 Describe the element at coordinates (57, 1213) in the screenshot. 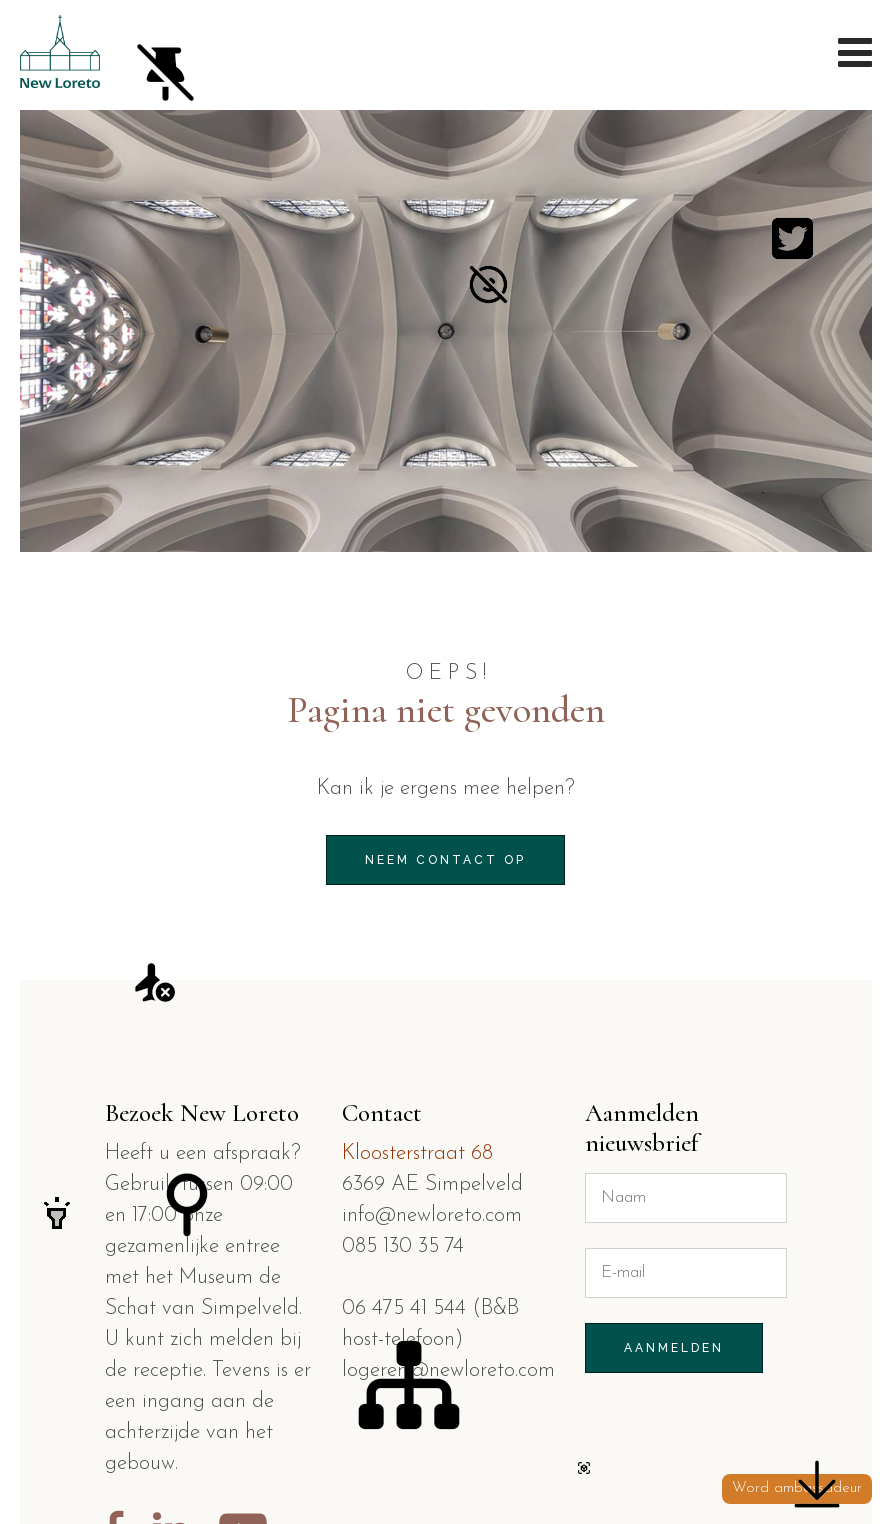

I see `highlight selected text` at that location.